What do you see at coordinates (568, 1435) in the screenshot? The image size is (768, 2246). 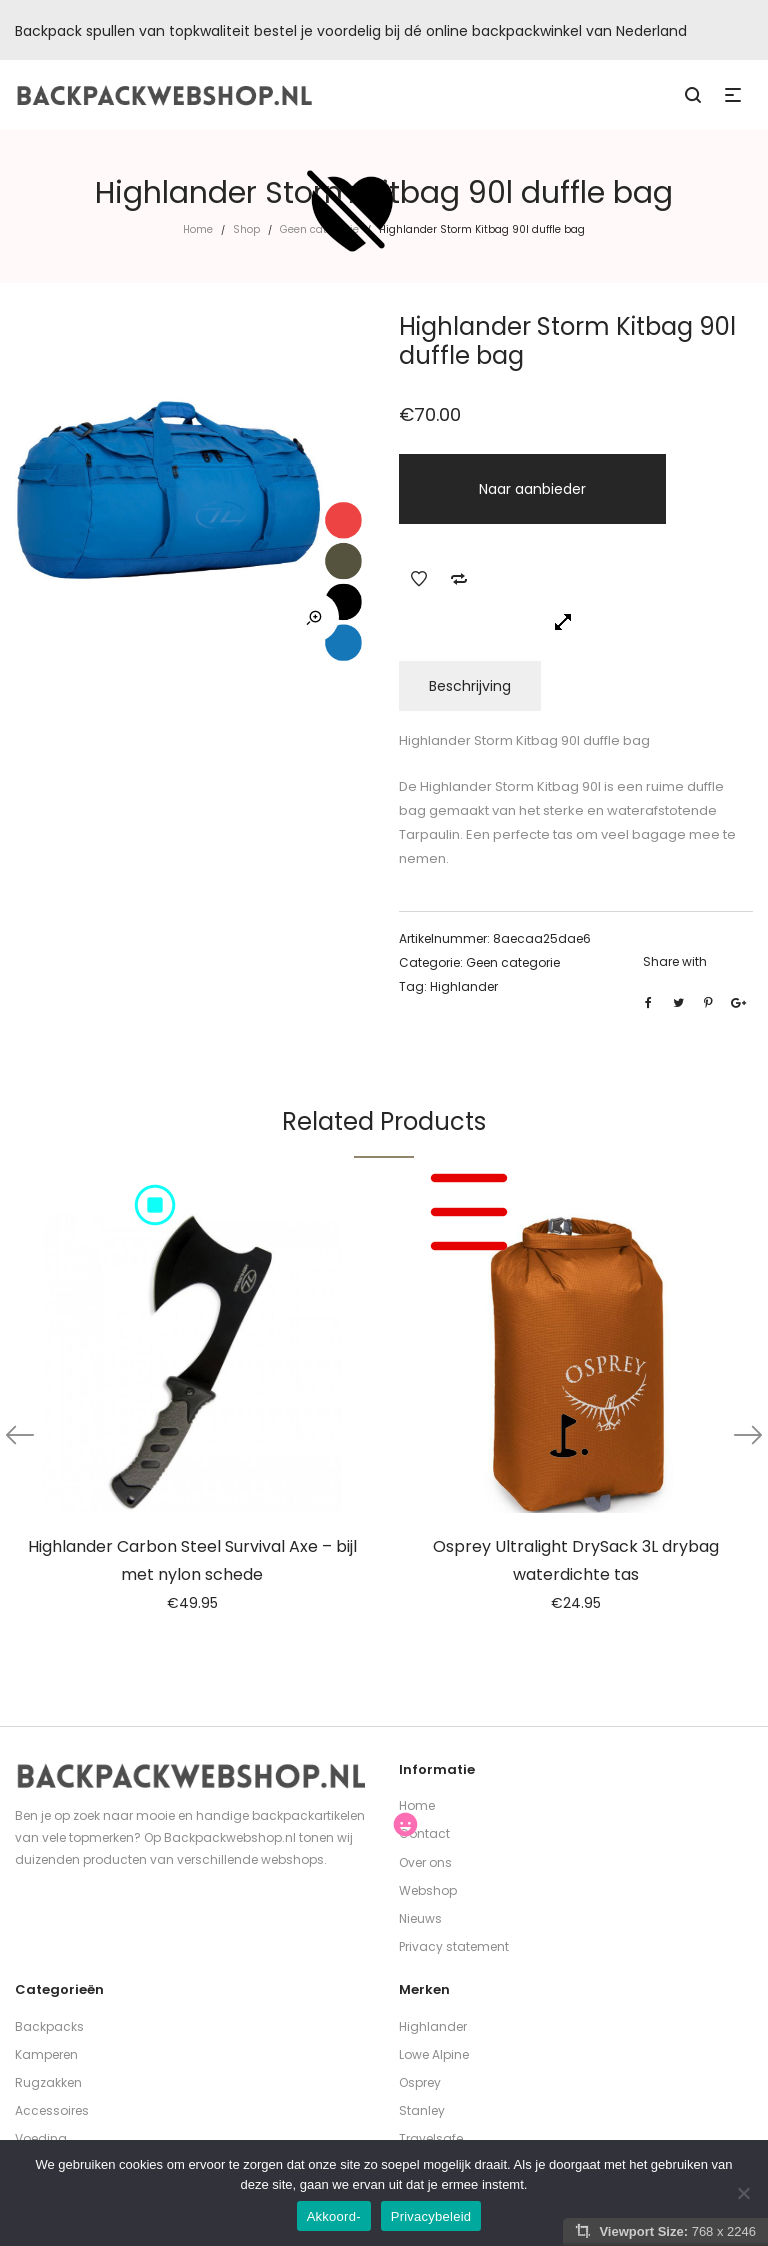 I see `view nearby golf courses` at bounding box center [568, 1435].